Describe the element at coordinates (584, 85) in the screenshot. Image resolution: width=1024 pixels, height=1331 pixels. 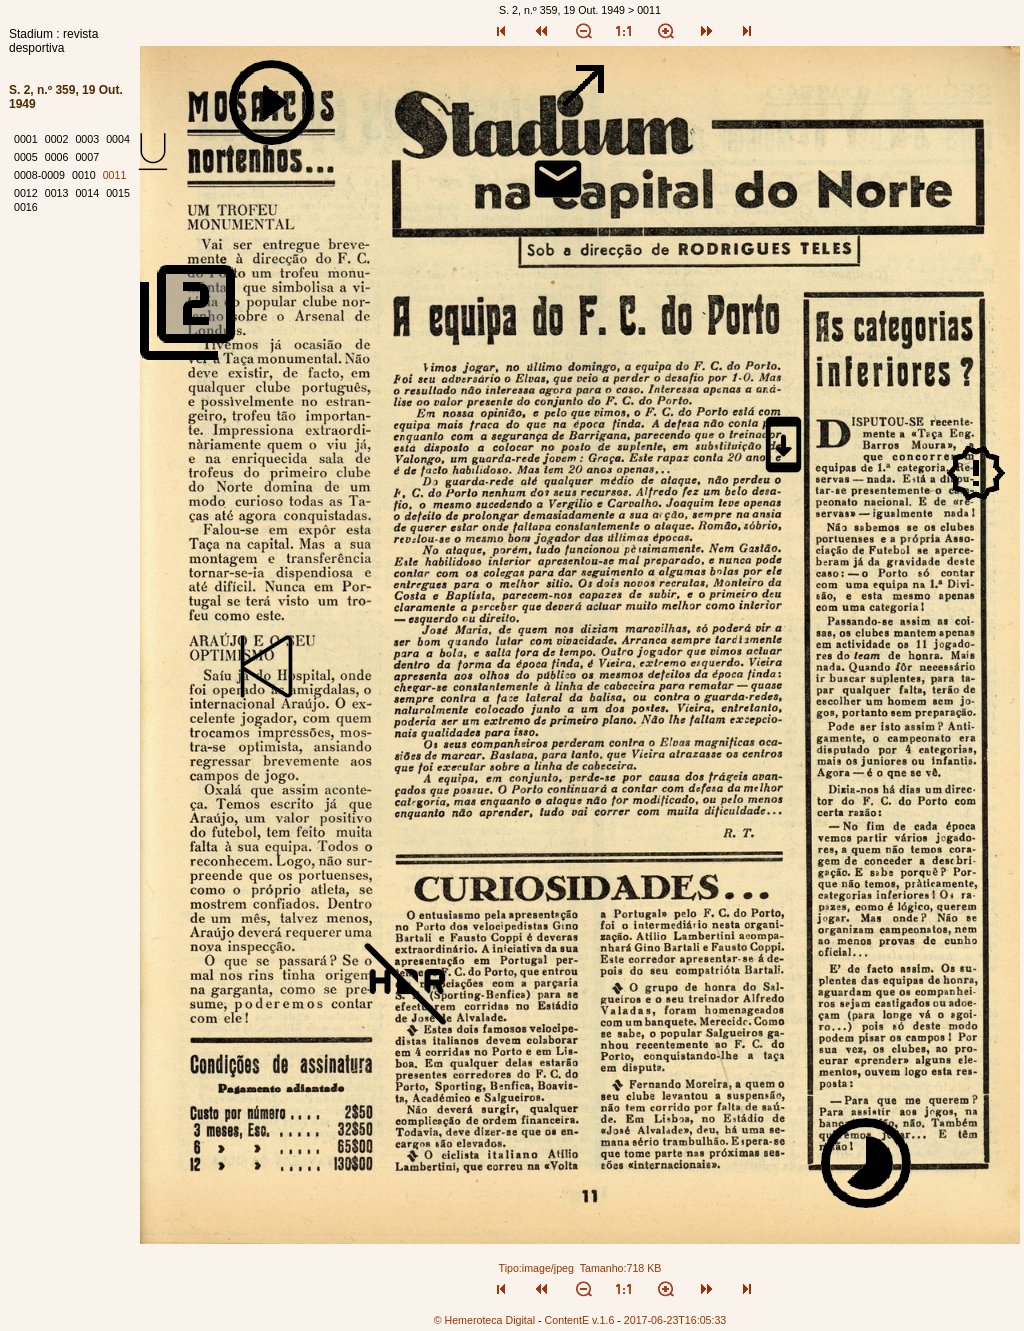
I see `indicates an outgoing call was made` at that location.